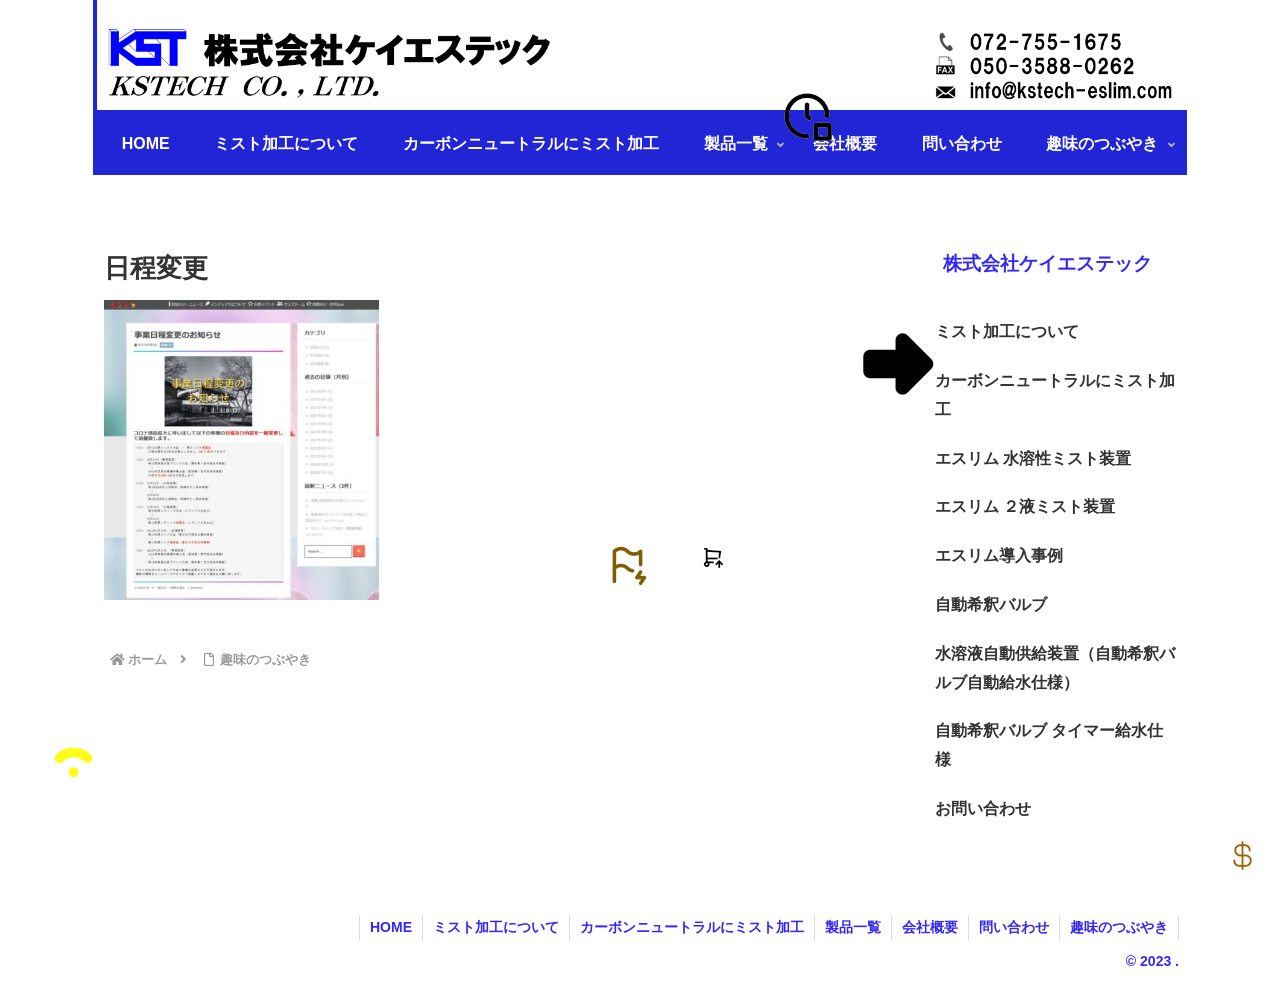 The height and width of the screenshot is (990, 1280). What do you see at coordinates (627, 564) in the screenshot?
I see `flag an item for urgent attention` at bounding box center [627, 564].